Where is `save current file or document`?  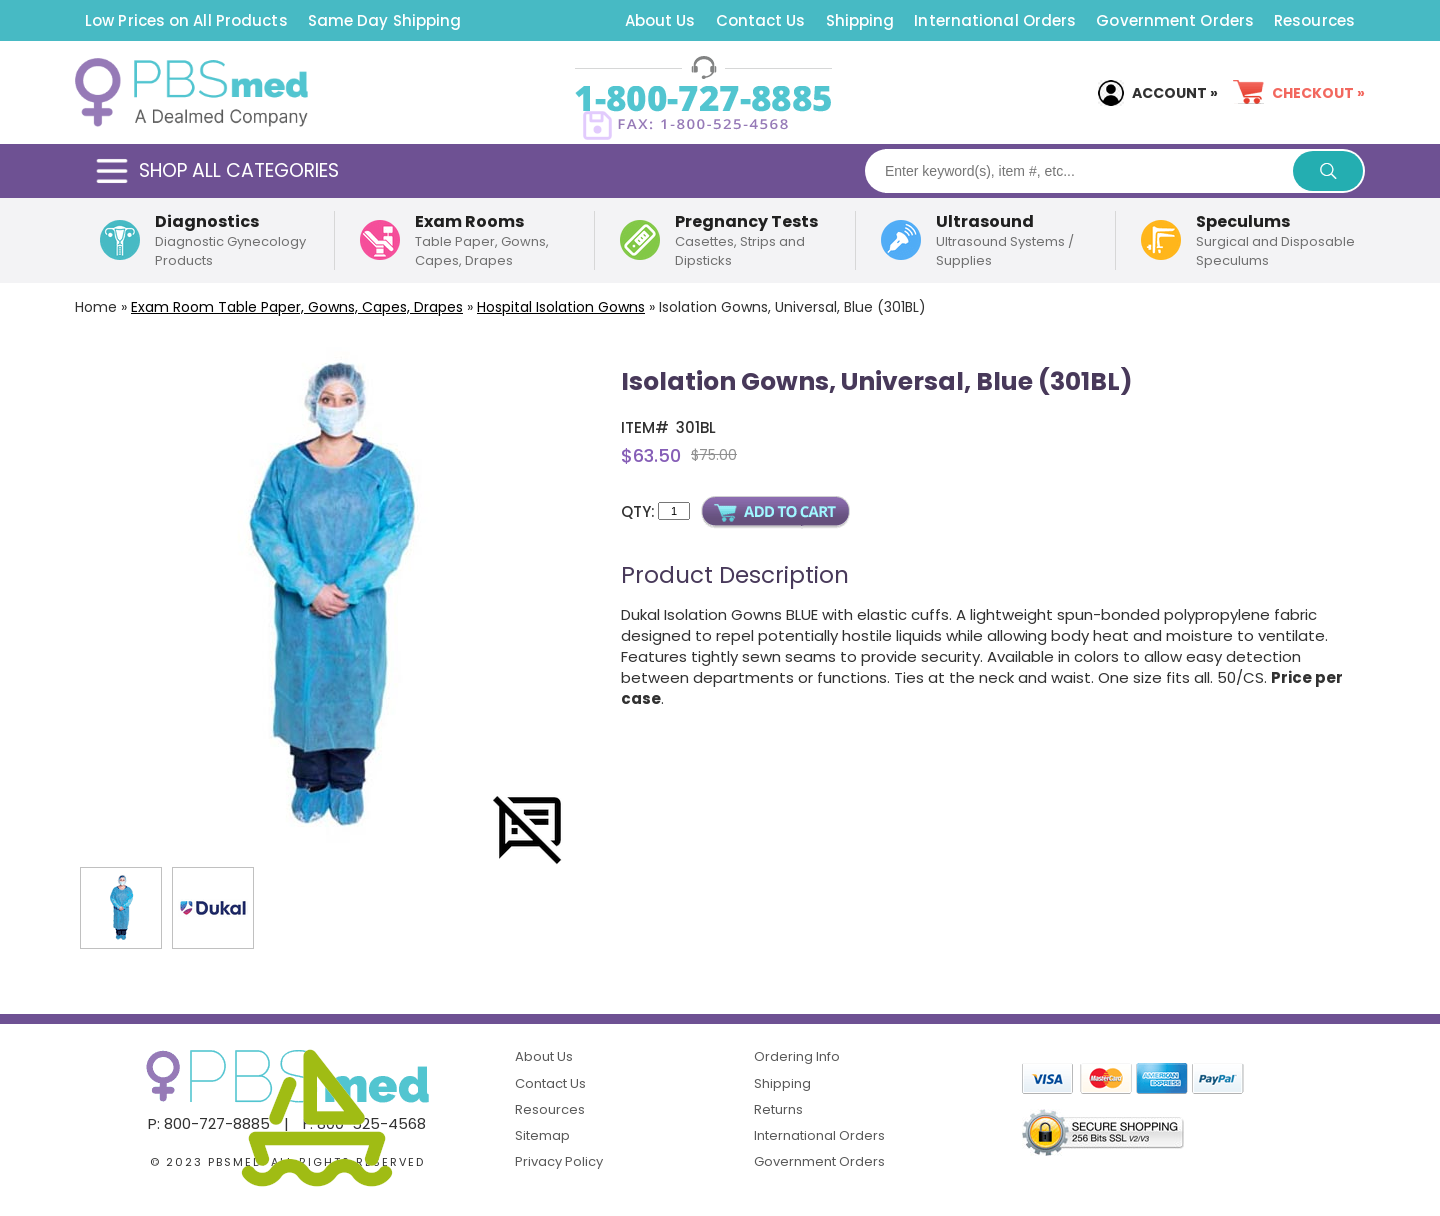 save current file or document is located at coordinates (597, 125).